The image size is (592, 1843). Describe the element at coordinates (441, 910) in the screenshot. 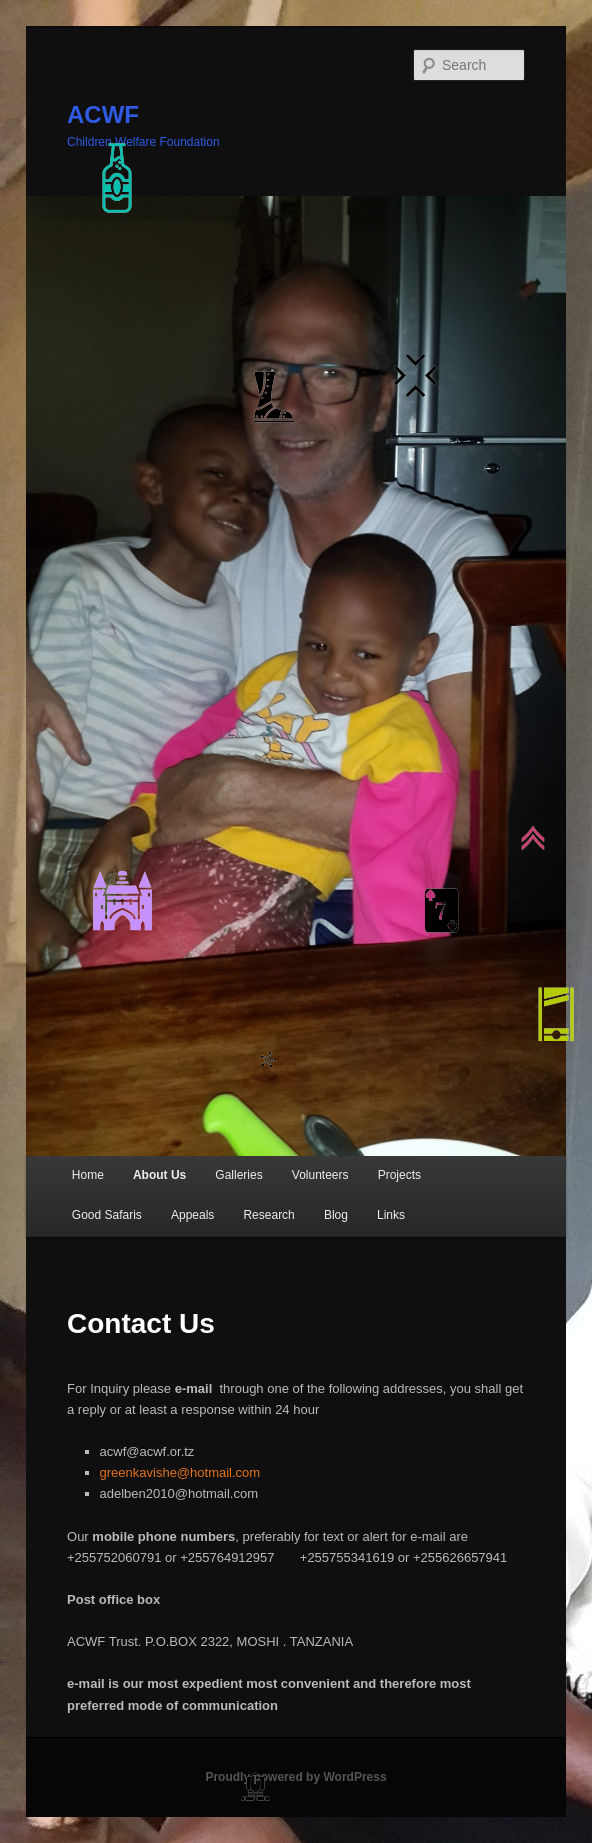

I see `seven of spades playing card` at that location.